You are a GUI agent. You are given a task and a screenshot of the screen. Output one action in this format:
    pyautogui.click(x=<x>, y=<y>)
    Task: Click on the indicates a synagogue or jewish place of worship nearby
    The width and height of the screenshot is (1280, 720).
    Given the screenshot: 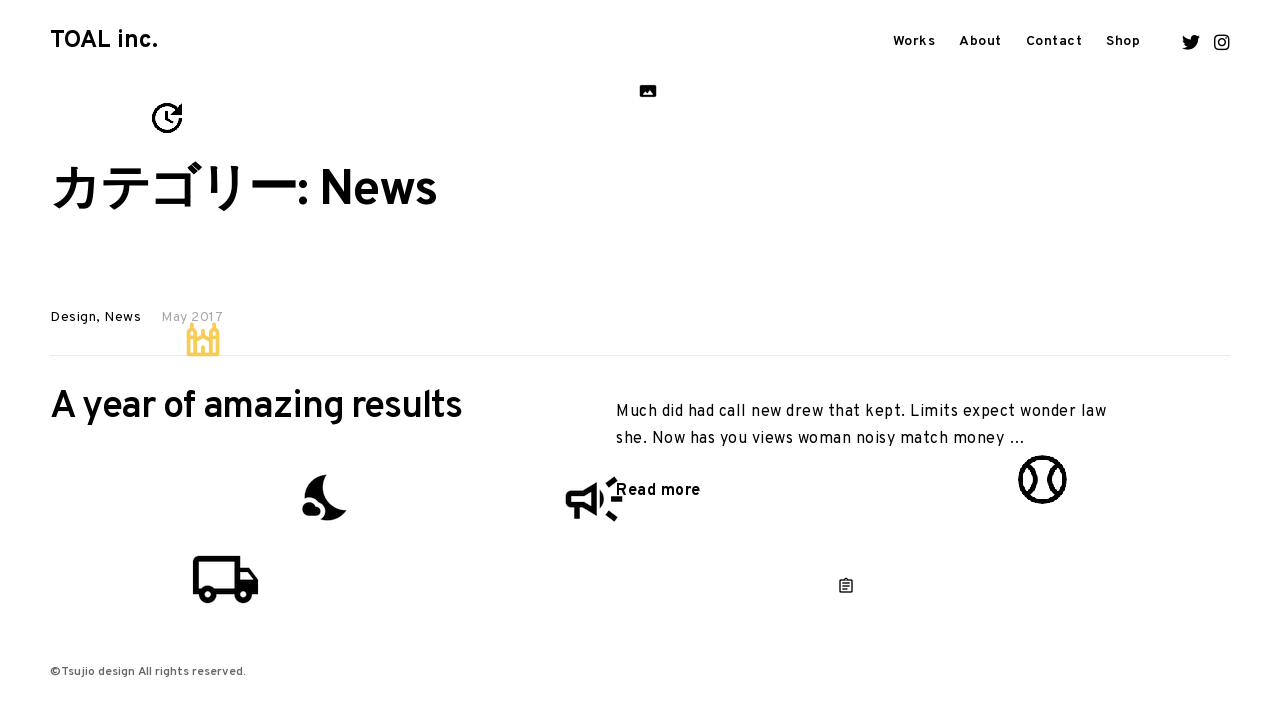 What is the action you would take?
    pyautogui.click(x=203, y=340)
    